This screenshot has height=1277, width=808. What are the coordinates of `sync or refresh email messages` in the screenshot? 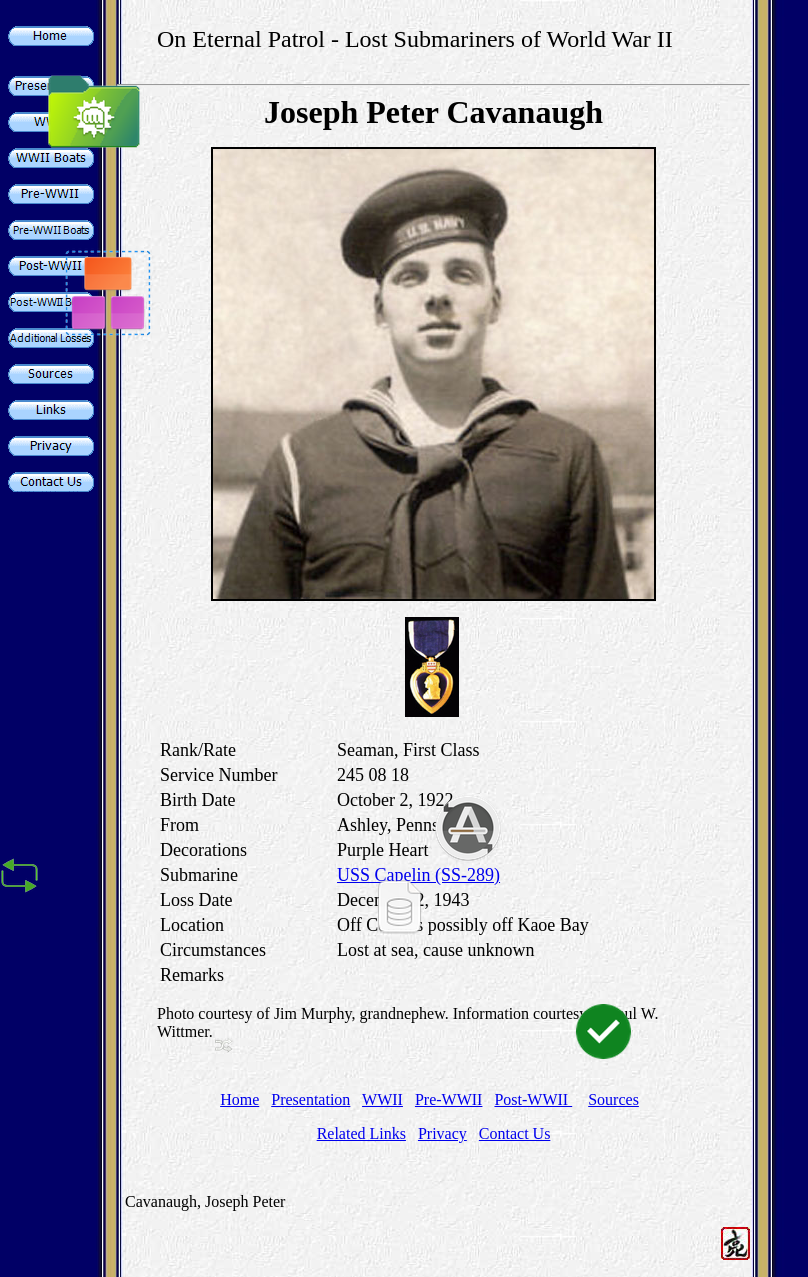 It's located at (19, 875).